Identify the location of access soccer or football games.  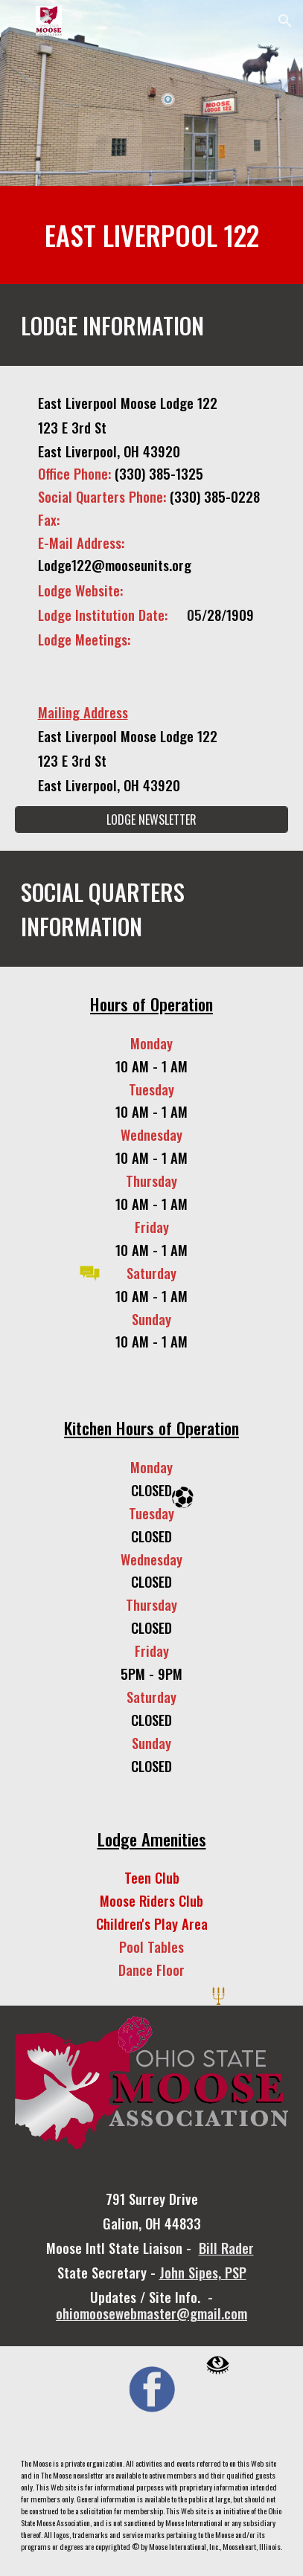
(182, 1497).